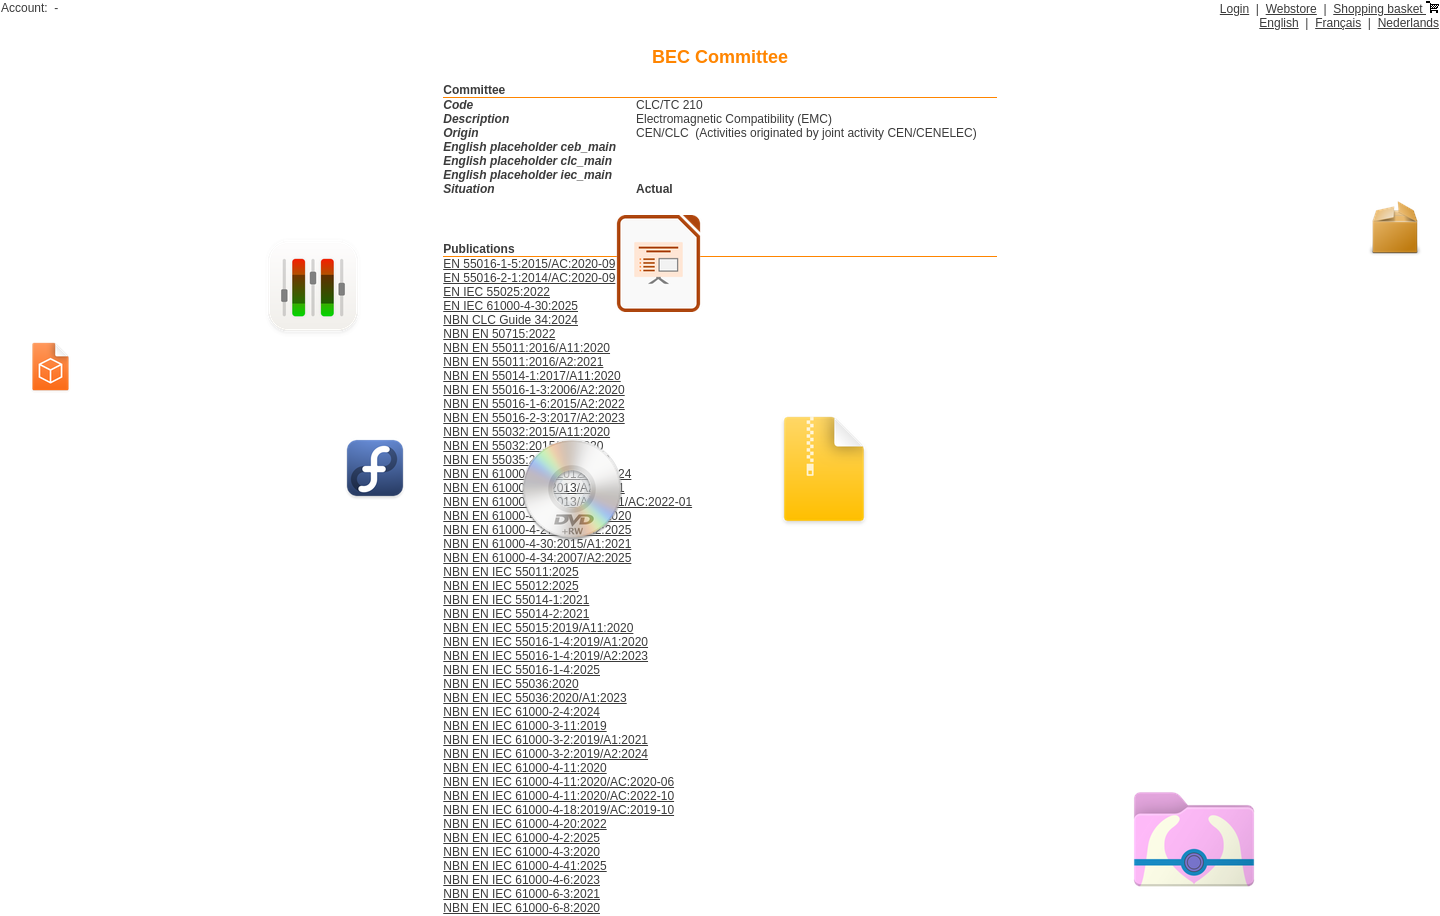 The width and height of the screenshot is (1440, 916). I want to click on generic package or archive file type, so click(1394, 228).